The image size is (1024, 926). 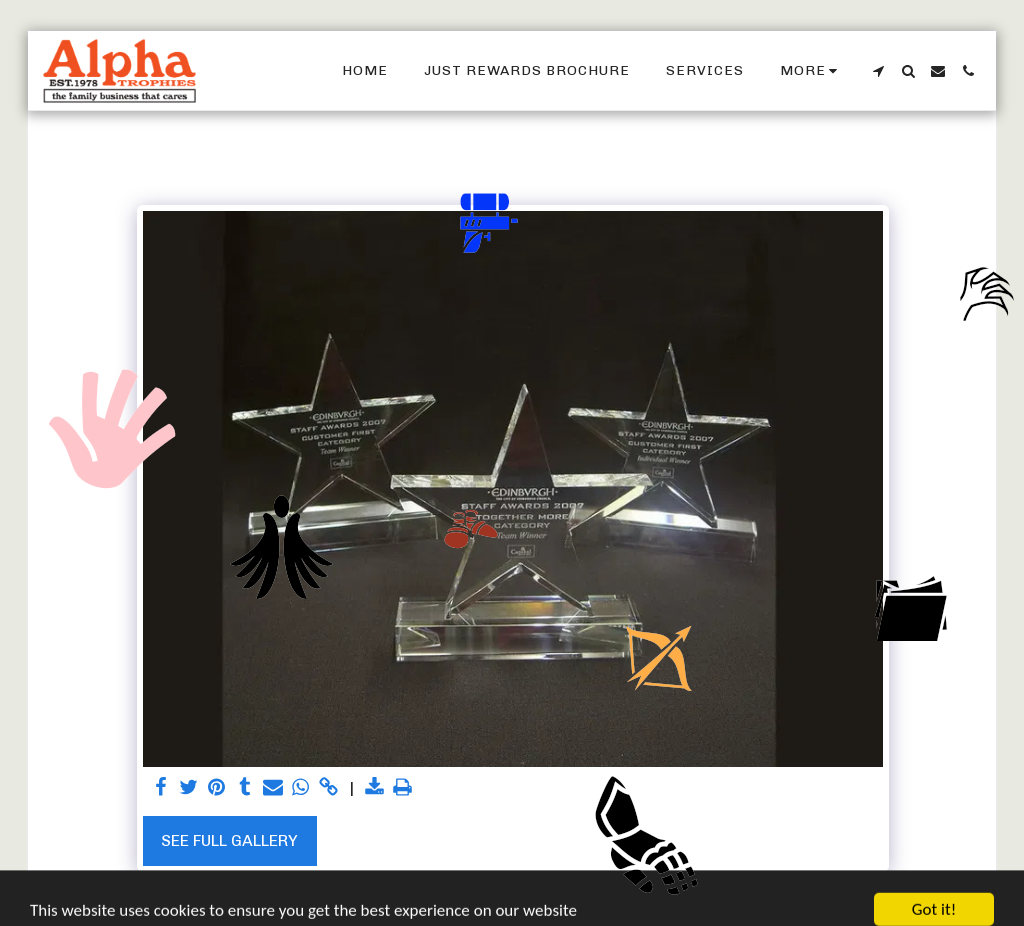 What do you see at coordinates (111, 429) in the screenshot?
I see `raise your hand to ask a question` at bounding box center [111, 429].